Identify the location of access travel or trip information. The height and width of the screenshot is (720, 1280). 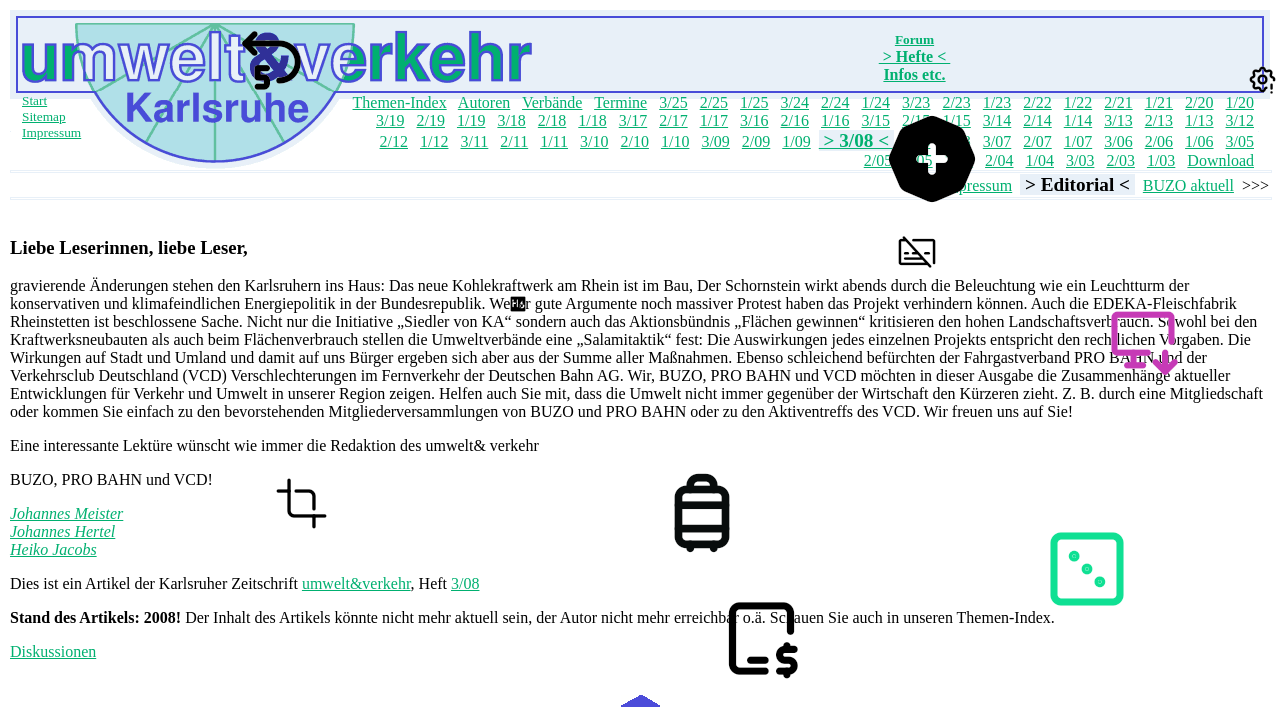
(702, 513).